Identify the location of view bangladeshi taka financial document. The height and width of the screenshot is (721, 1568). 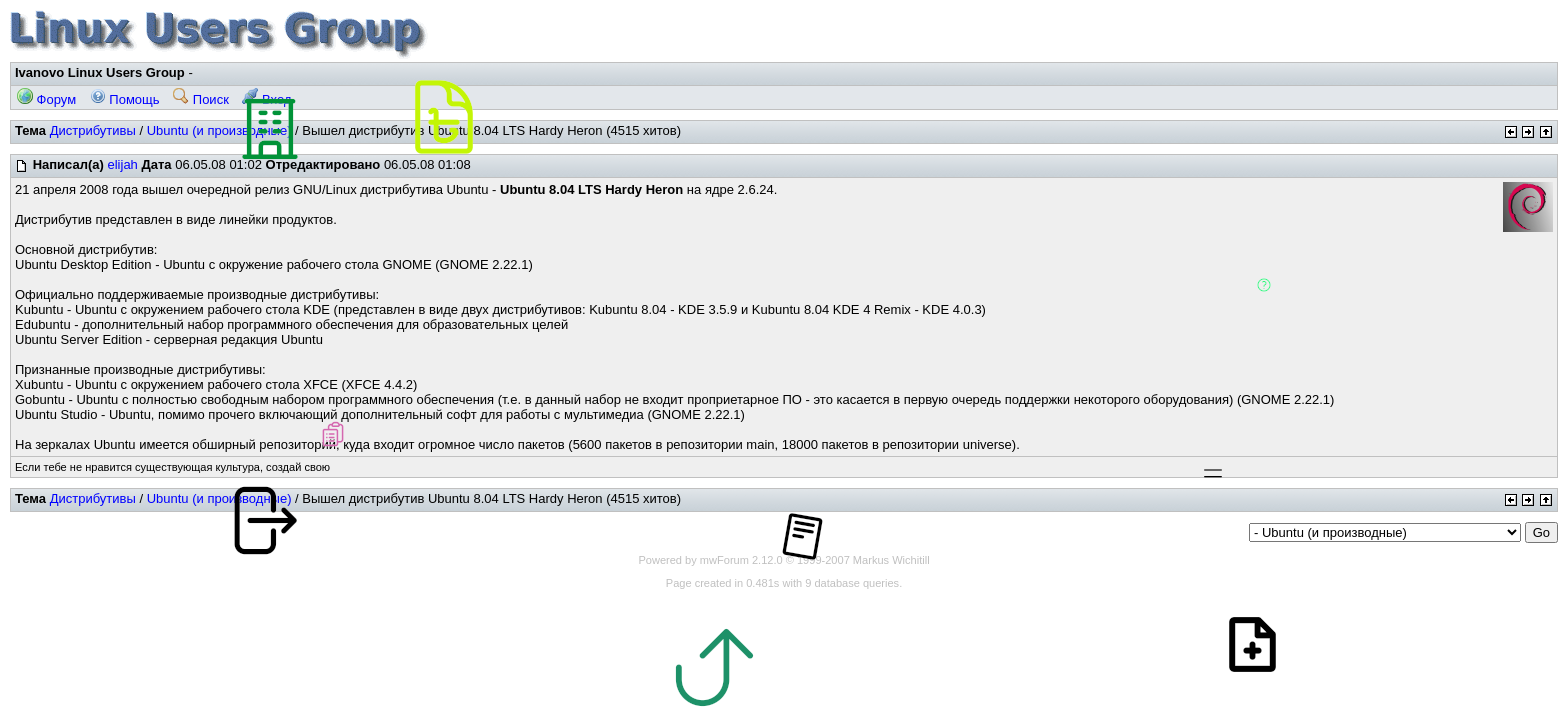
(444, 117).